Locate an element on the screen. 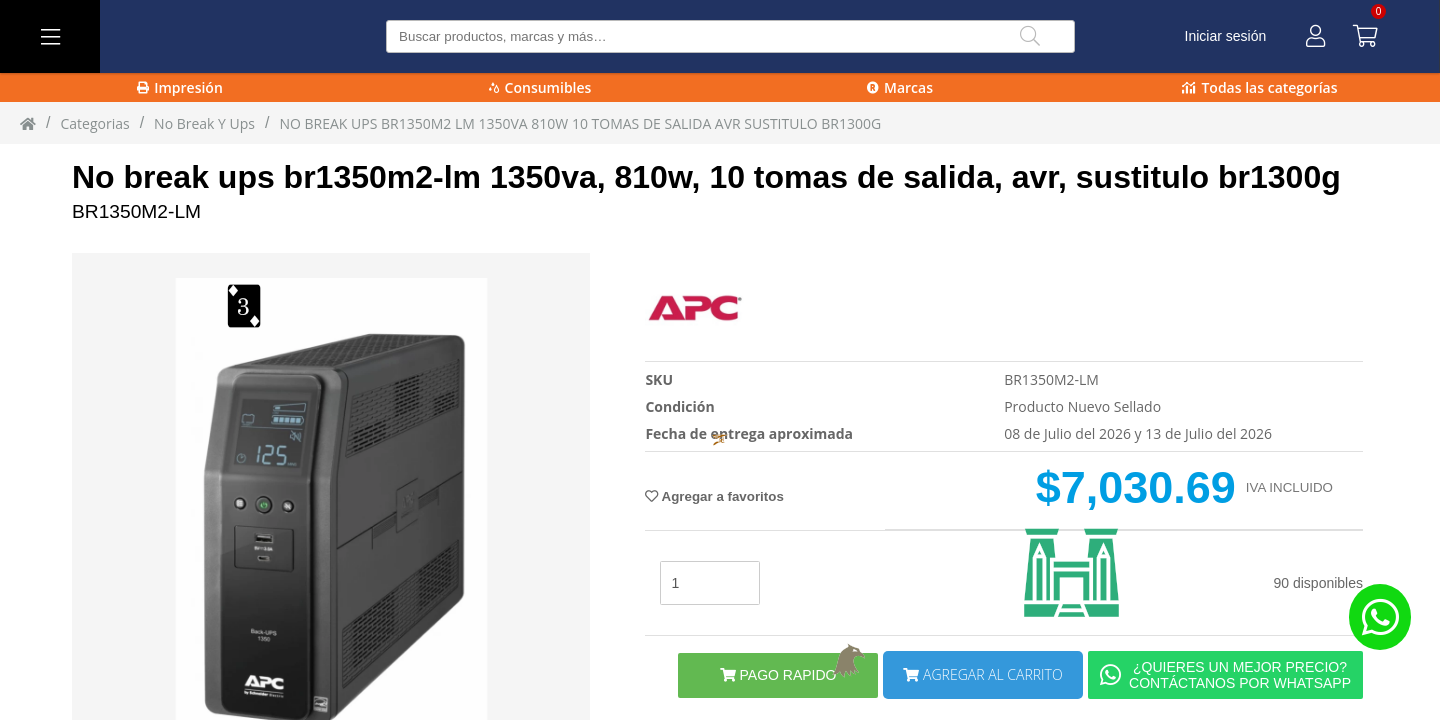  three of diamonds playing card is located at coordinates (244, 306).